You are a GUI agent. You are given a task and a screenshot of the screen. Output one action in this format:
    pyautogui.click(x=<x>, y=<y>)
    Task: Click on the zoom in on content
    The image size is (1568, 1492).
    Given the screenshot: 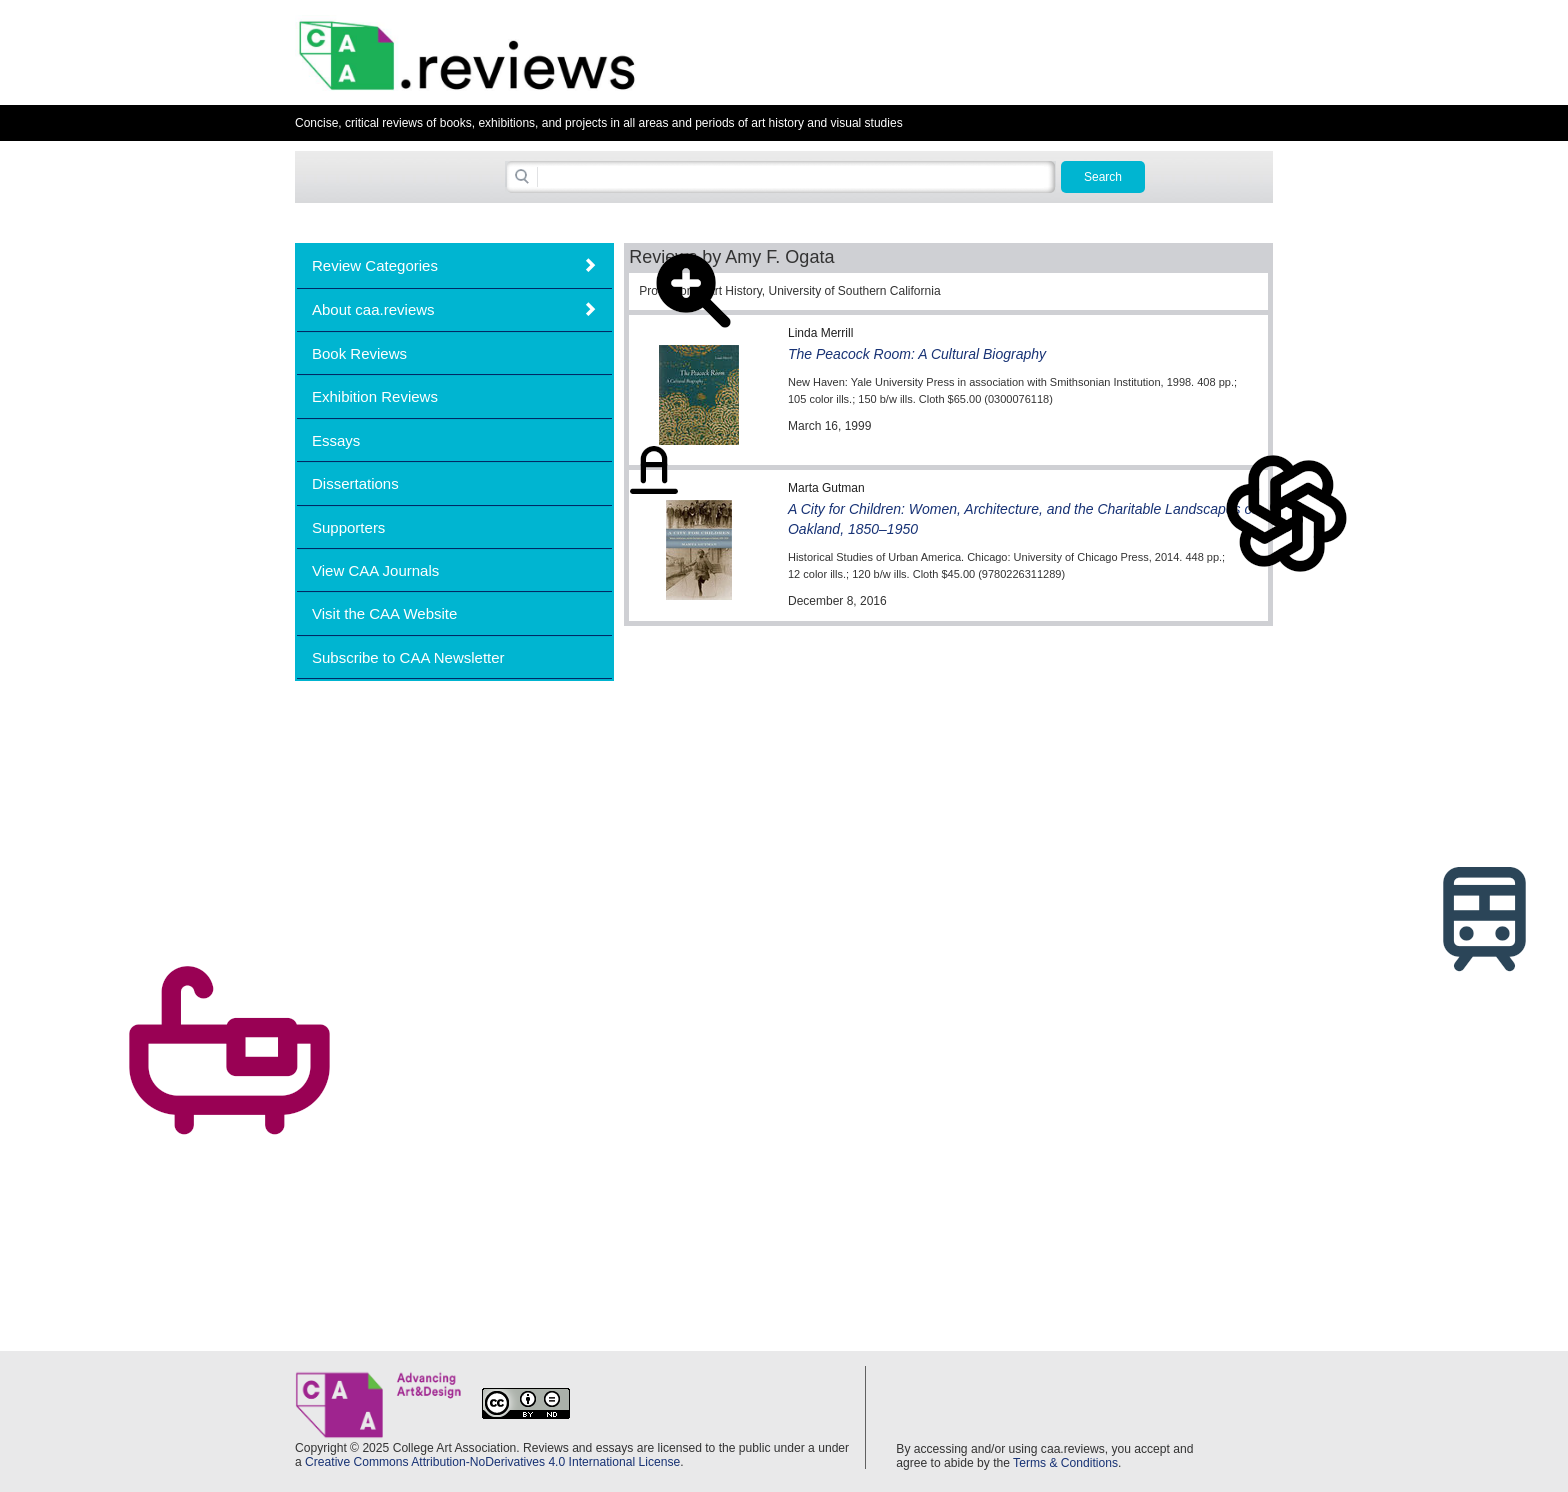 What is the action you would take?
    pyautogui.click(x=693, y=290)
    